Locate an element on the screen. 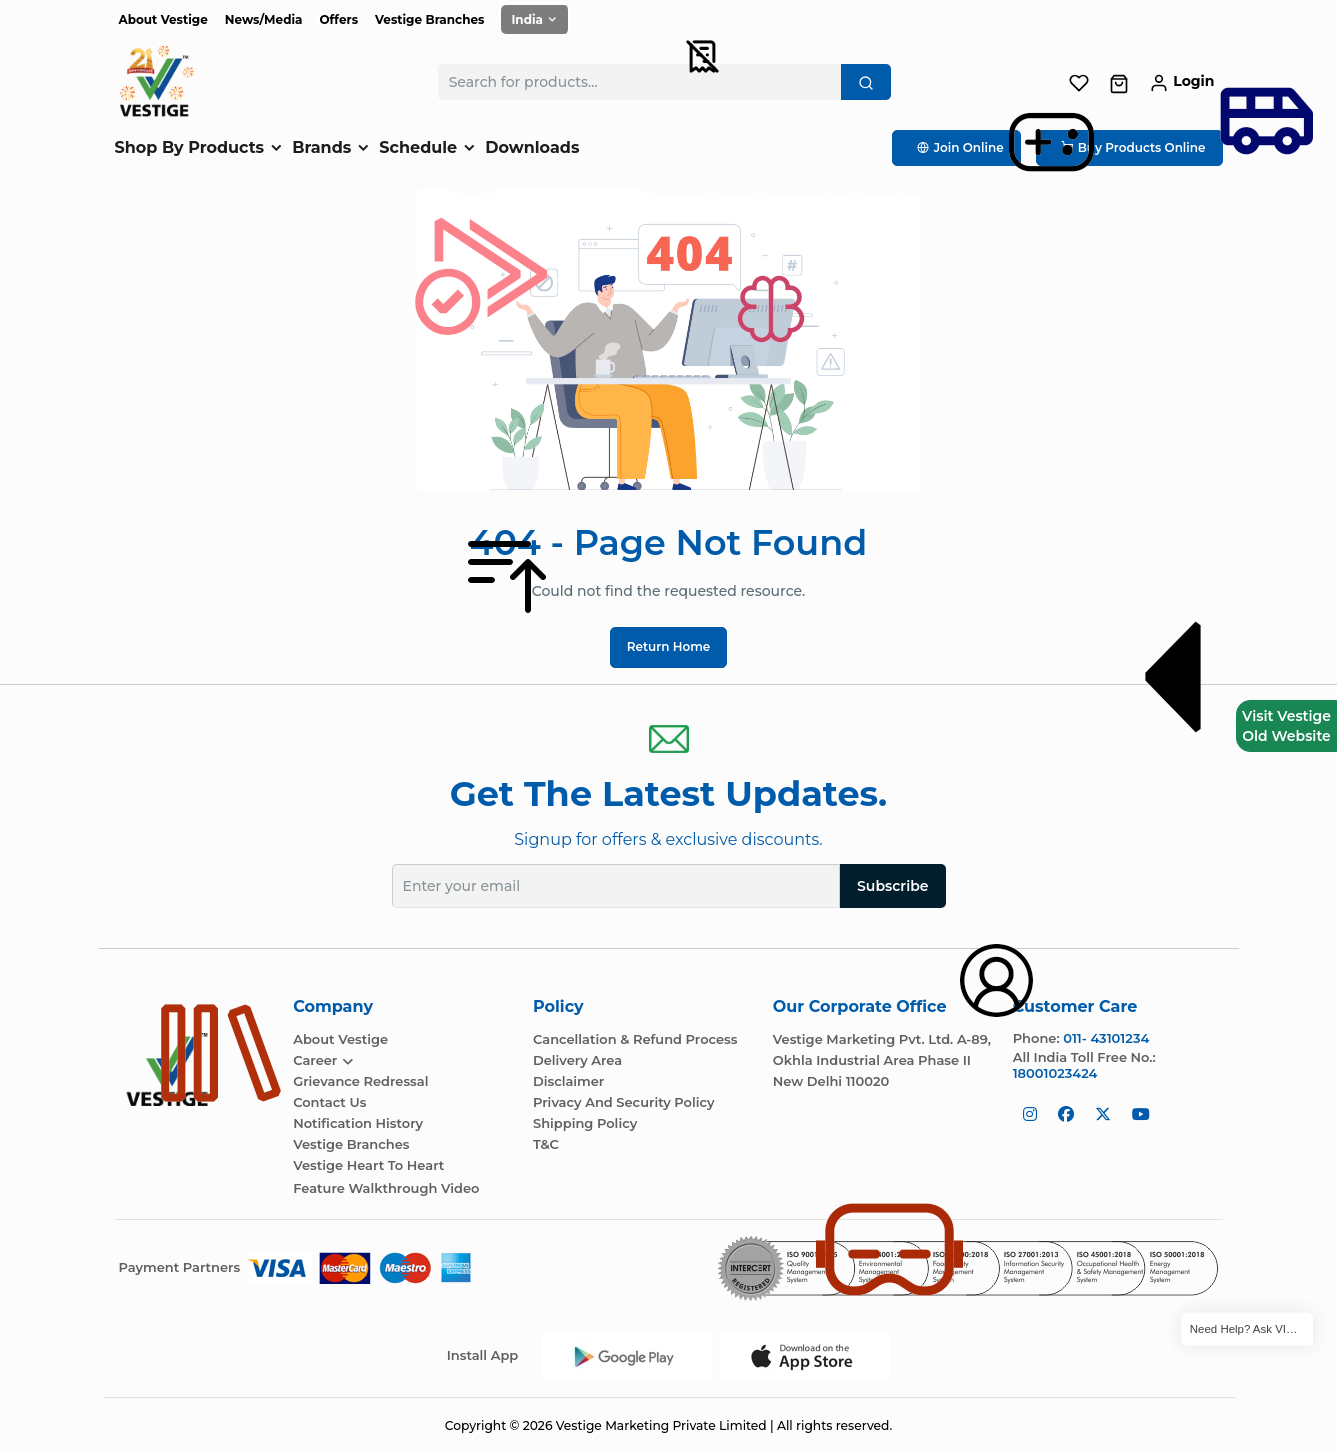 The width and height of the screenshot is (1337, 1452). disable receipt generation is located at coordinates (702, 56).